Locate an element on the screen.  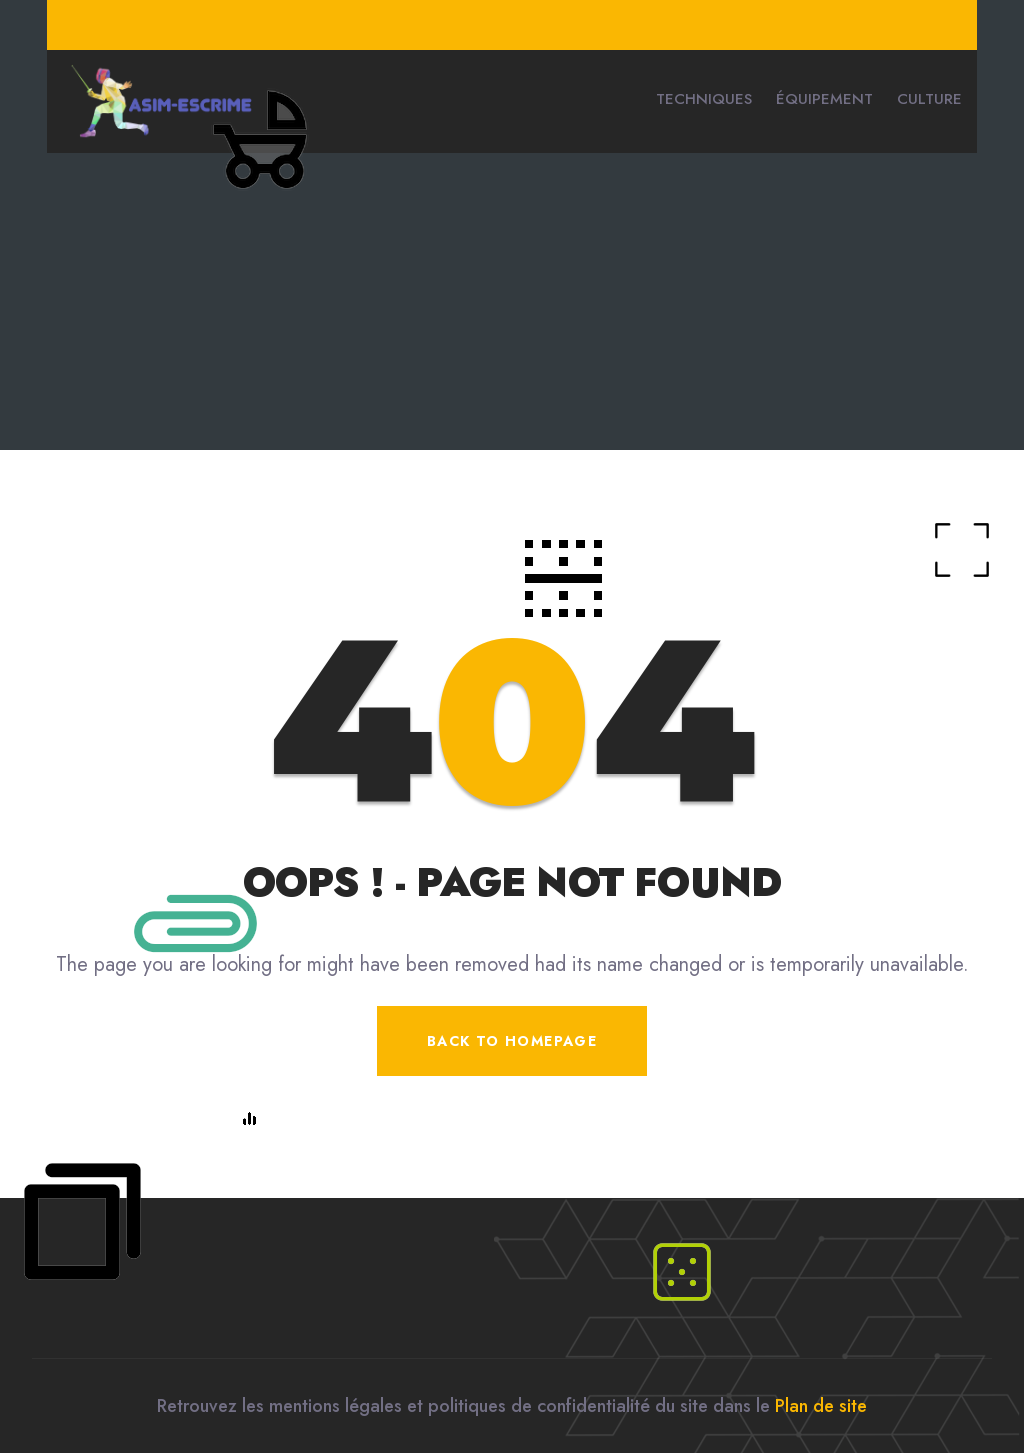
dice showing a roll of five is located at coordinates (682, 1272).